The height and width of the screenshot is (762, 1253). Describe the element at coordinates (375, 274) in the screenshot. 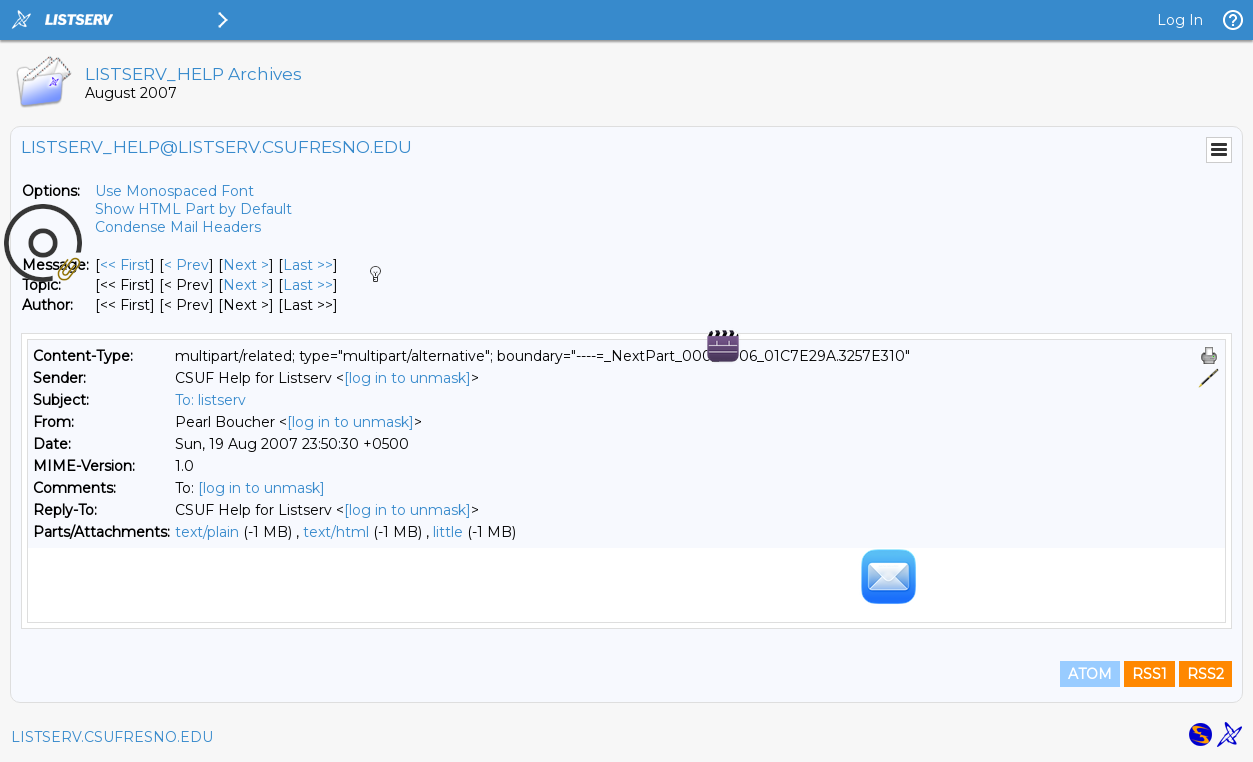

I see `access object emojis and symbols` at that location.